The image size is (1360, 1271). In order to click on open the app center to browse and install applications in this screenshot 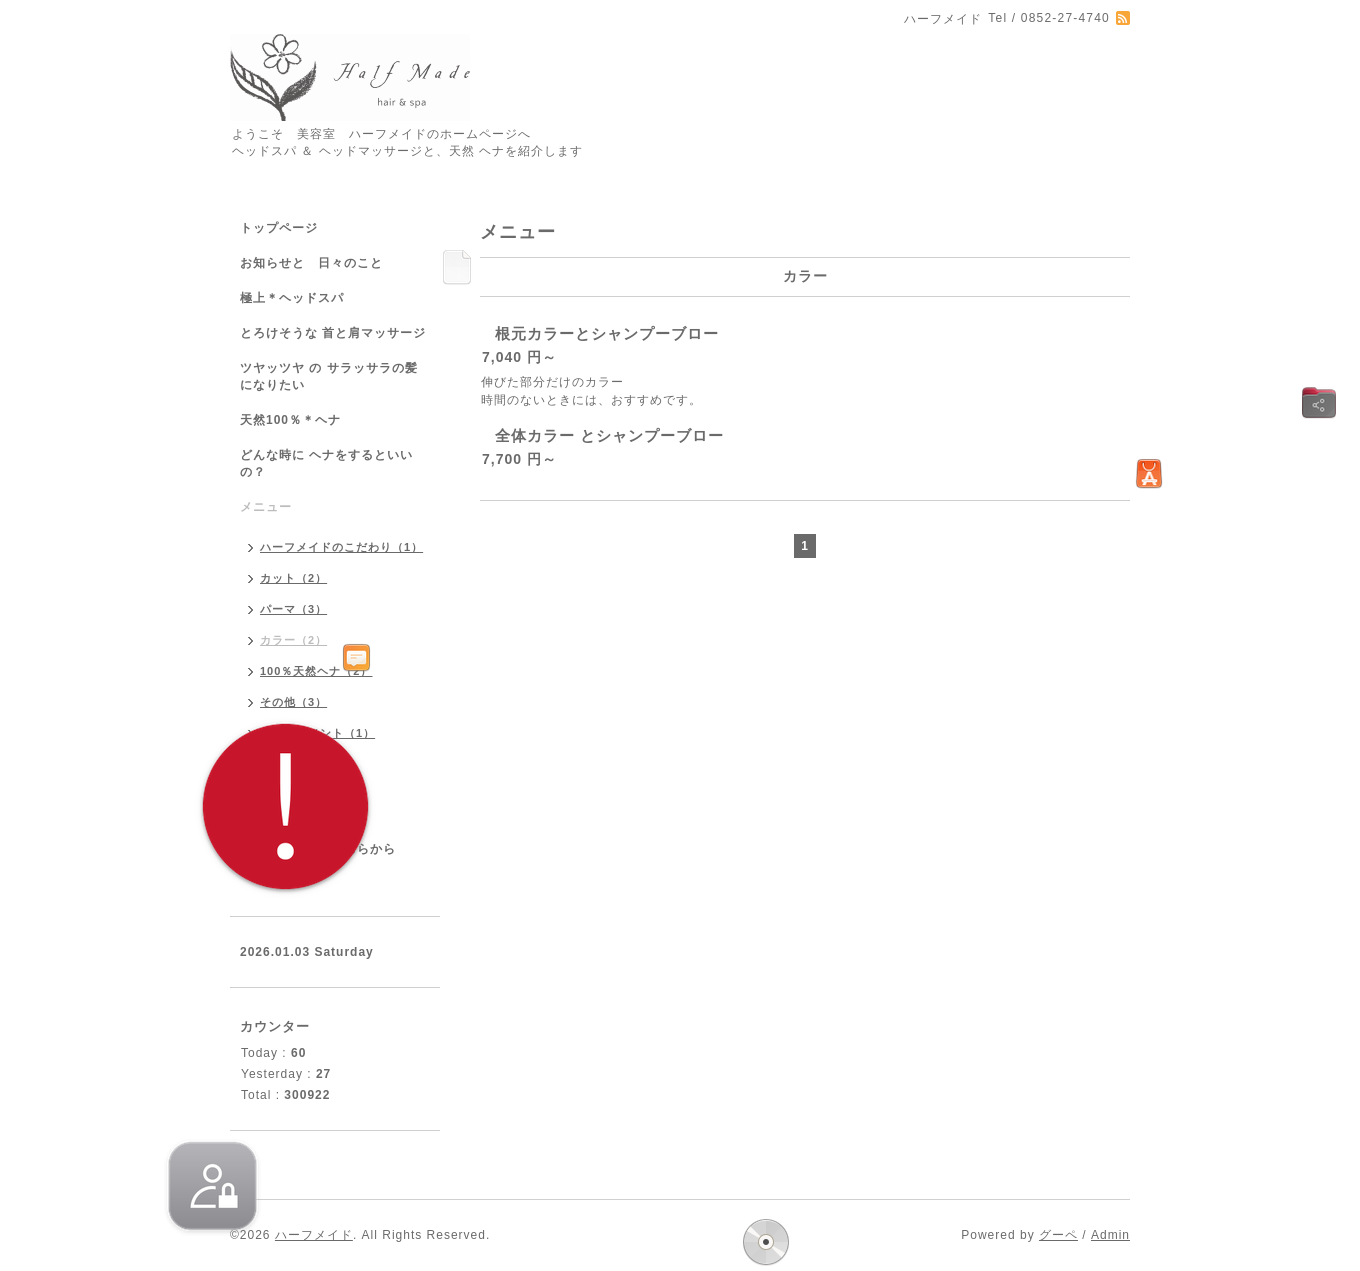, I will do `click(1149, 473)`.